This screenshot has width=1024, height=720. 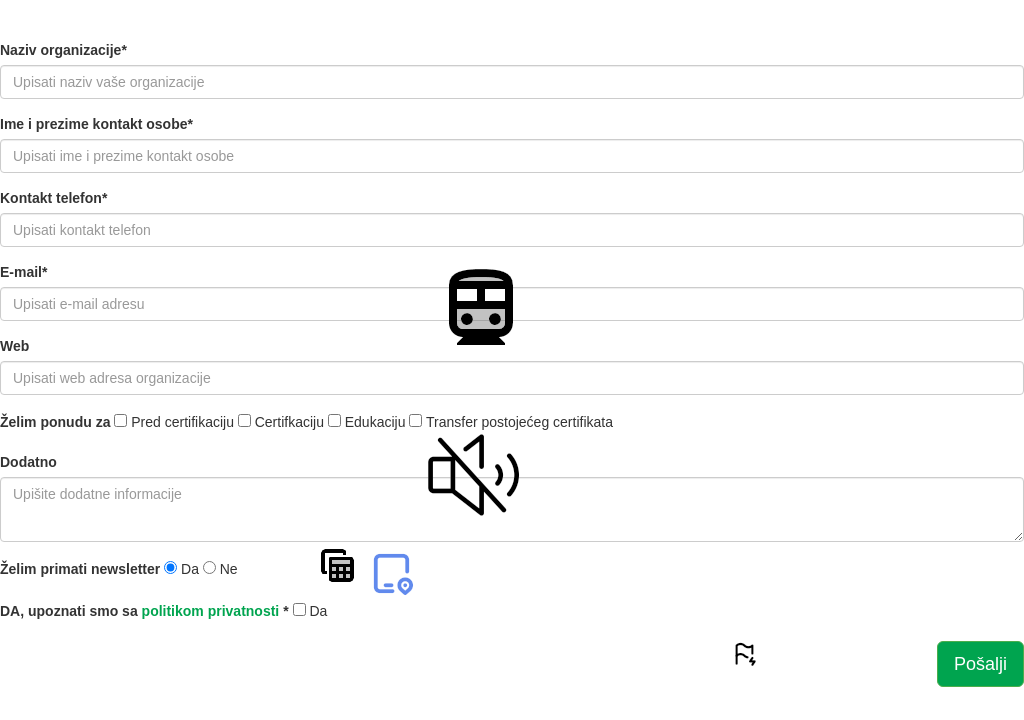 What do you see at coordinates (472, 475) in the screenshot?
I see `mute audio or sound` at bounding box center [472, 475].